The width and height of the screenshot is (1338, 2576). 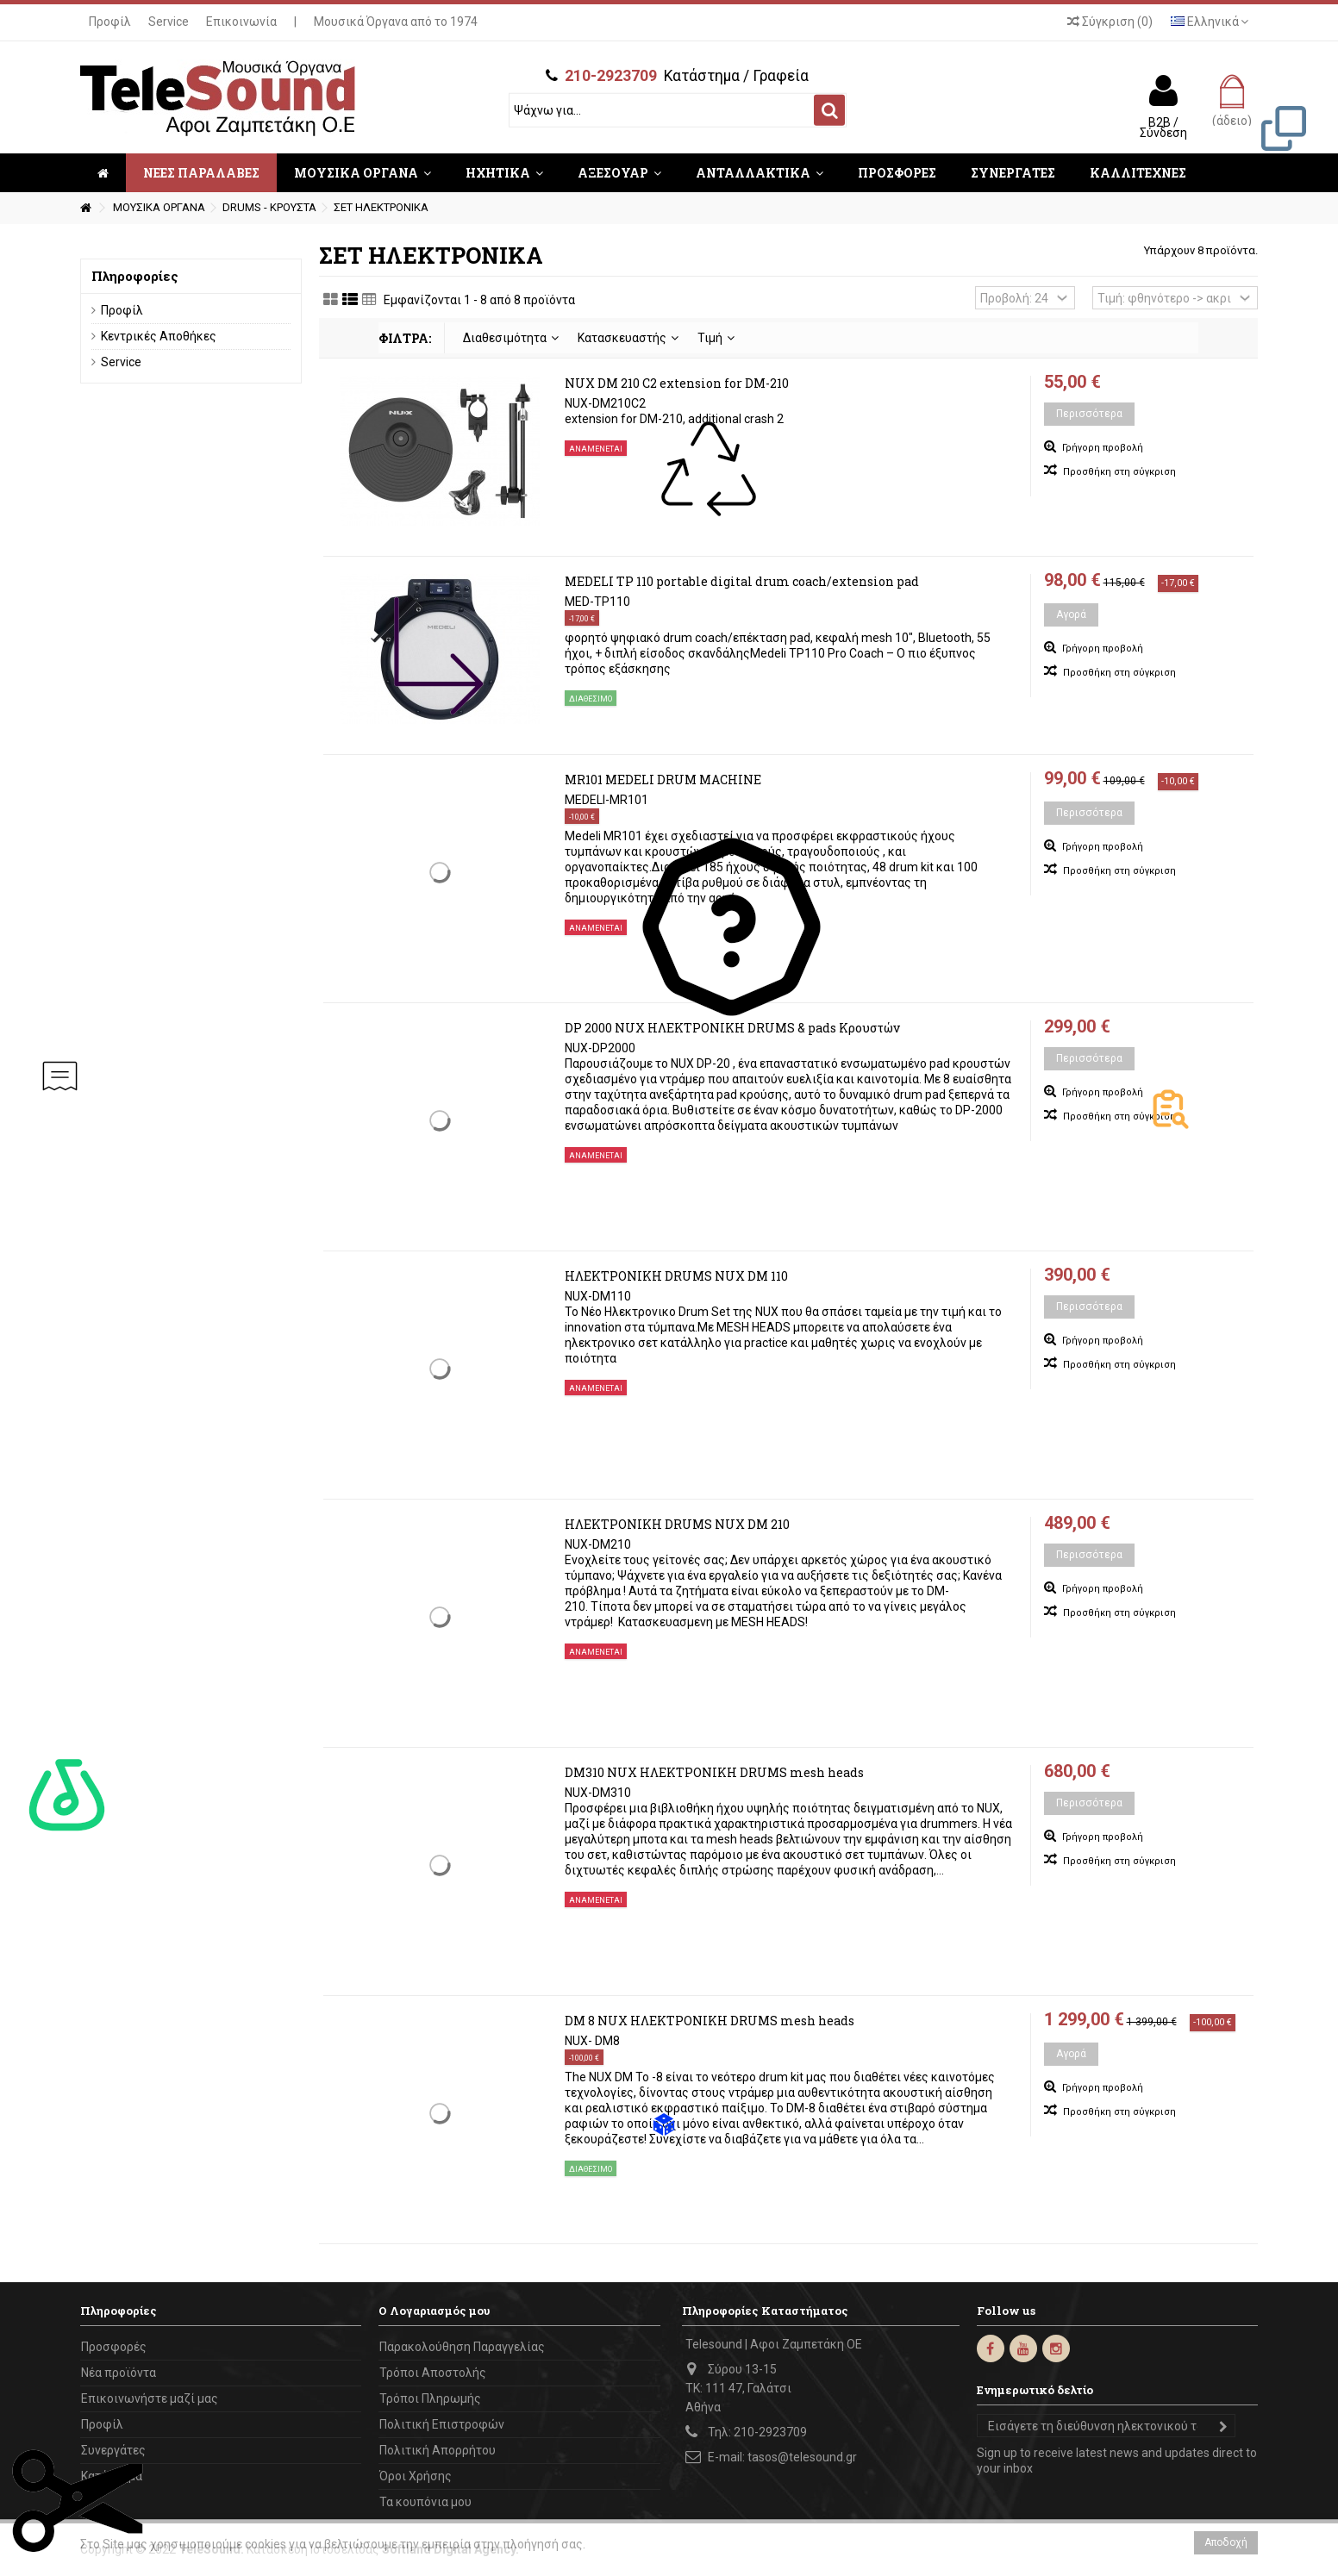 What do you see at coordinates (59, 1076) in the screenshot?
I see `view purchase receipt or transaction history` at bounding box center [59, 1076].